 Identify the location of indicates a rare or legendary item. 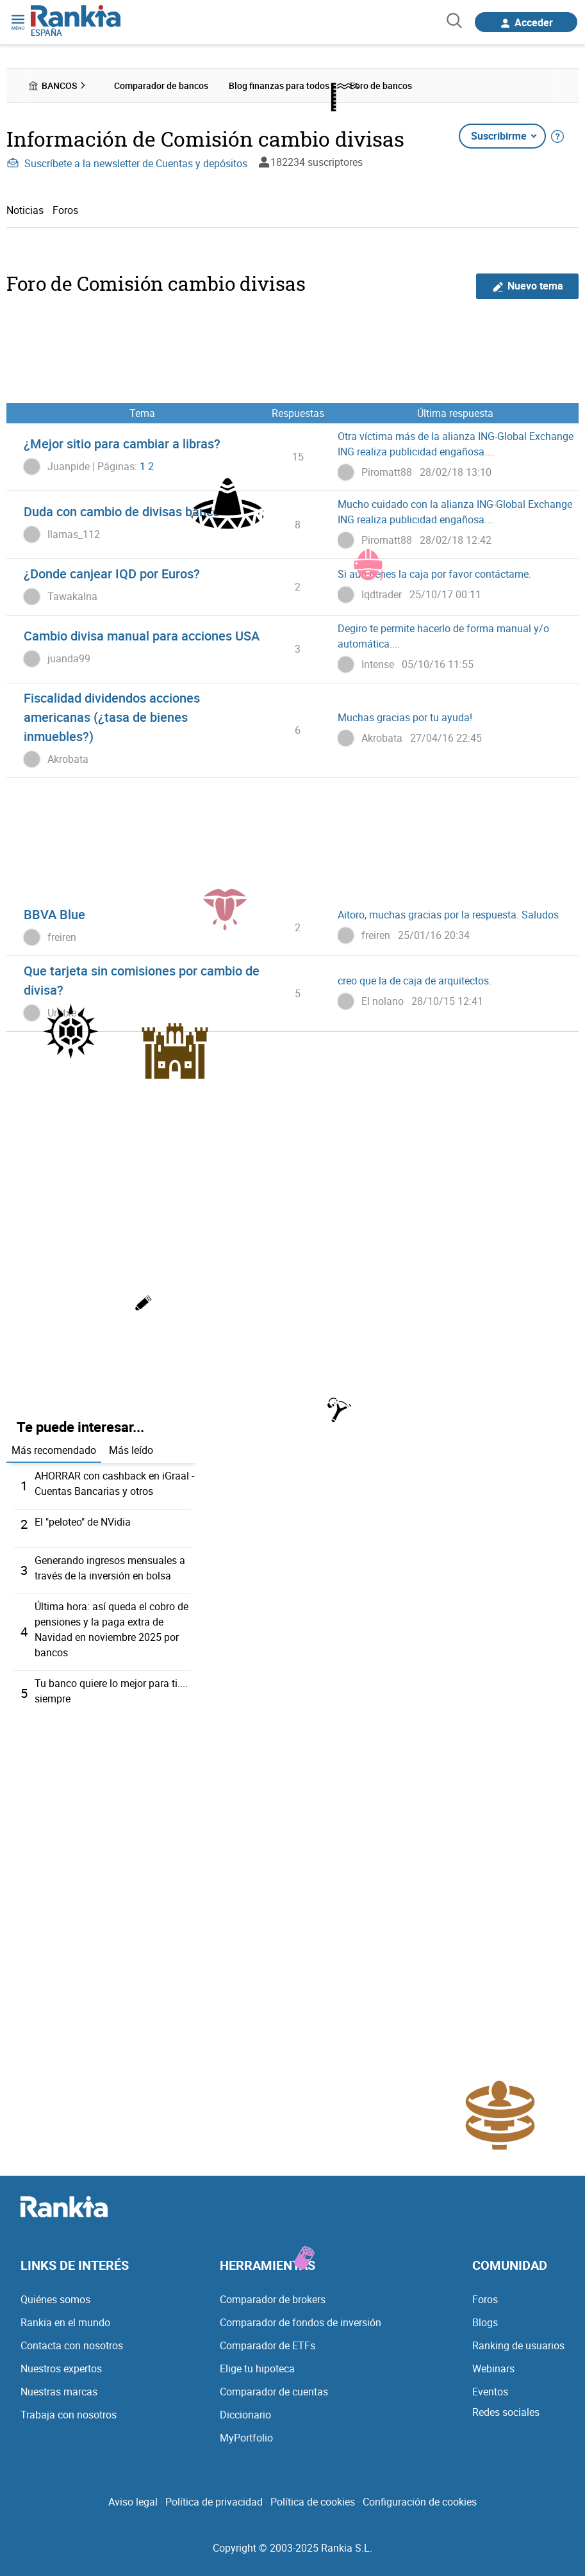
(70, 1031).